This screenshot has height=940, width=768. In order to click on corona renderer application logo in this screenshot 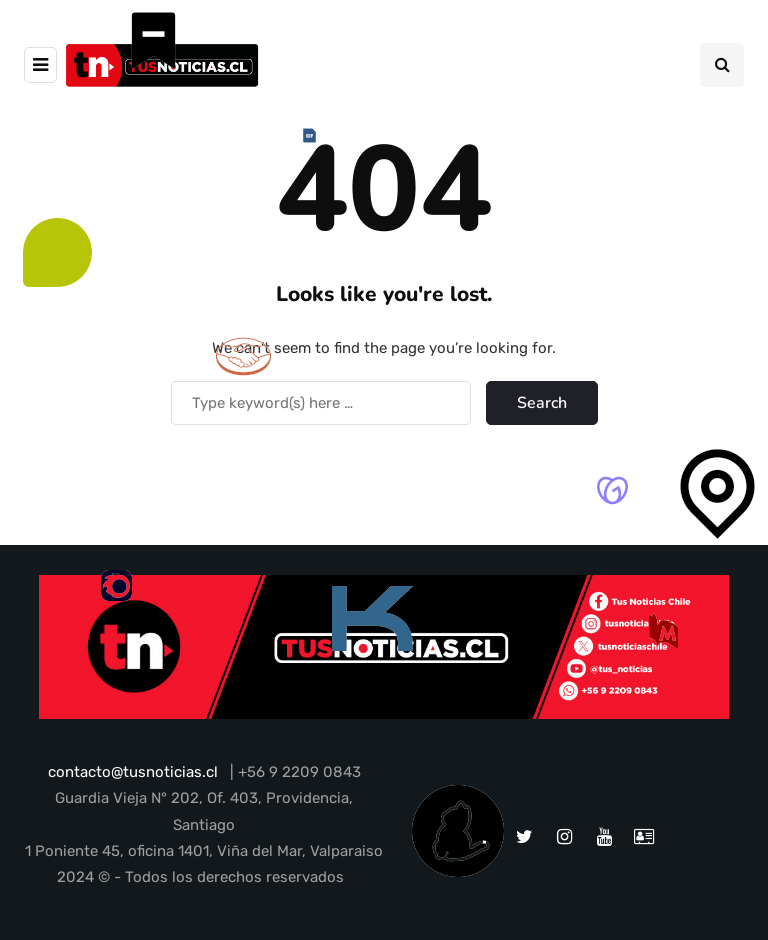, I will do `click(116, 585)`.